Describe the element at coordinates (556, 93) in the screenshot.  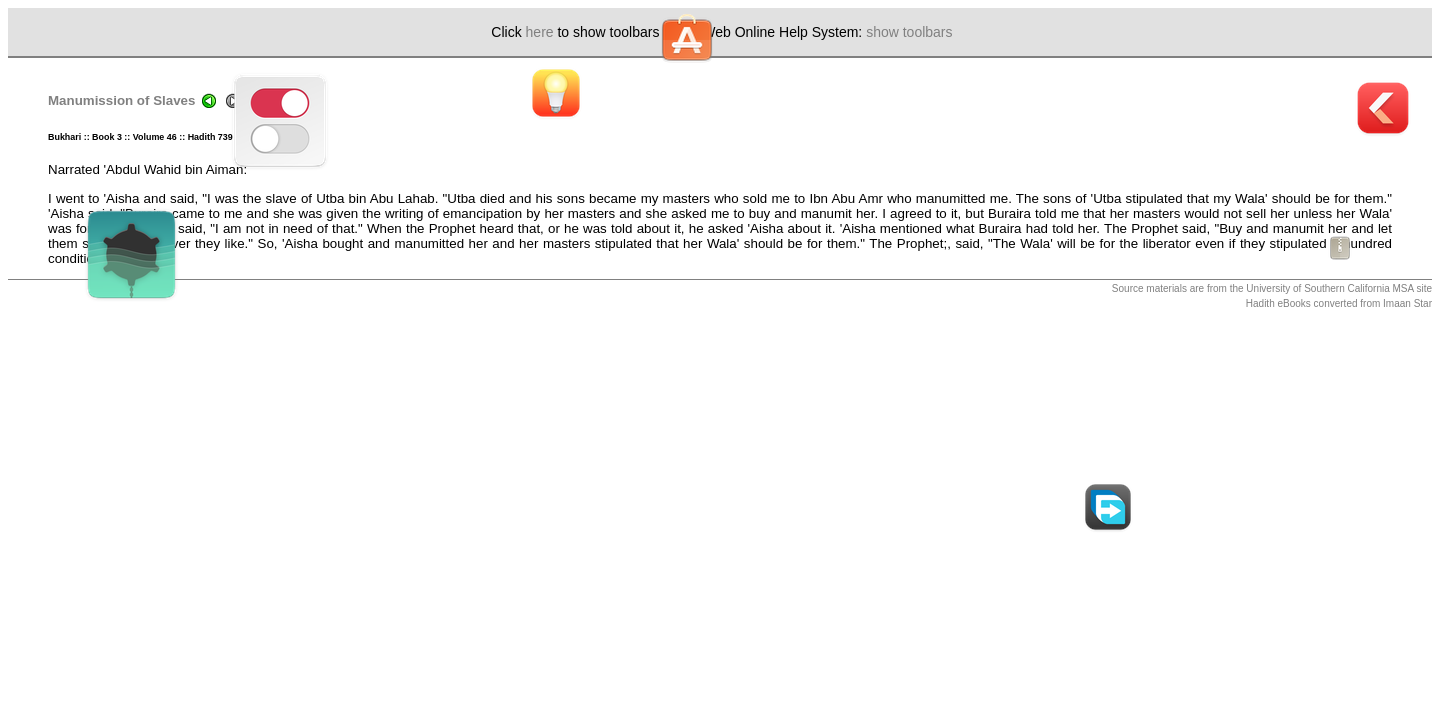
I see `open redshift to adjust screen color temperature` at that location.